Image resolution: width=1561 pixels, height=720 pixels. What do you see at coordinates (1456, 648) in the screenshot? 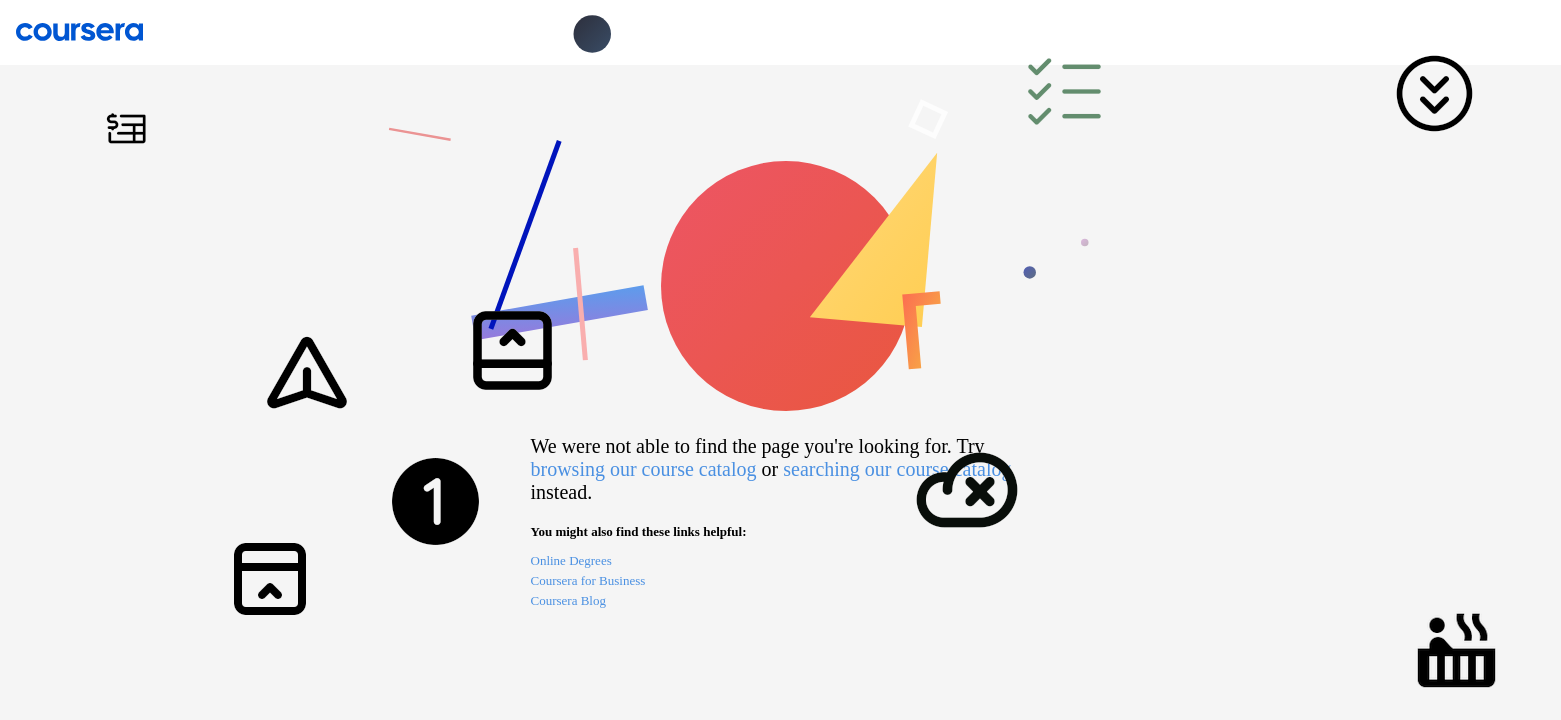
I see `view hot tub or spa amenities` at bounding box center [1456, 648].